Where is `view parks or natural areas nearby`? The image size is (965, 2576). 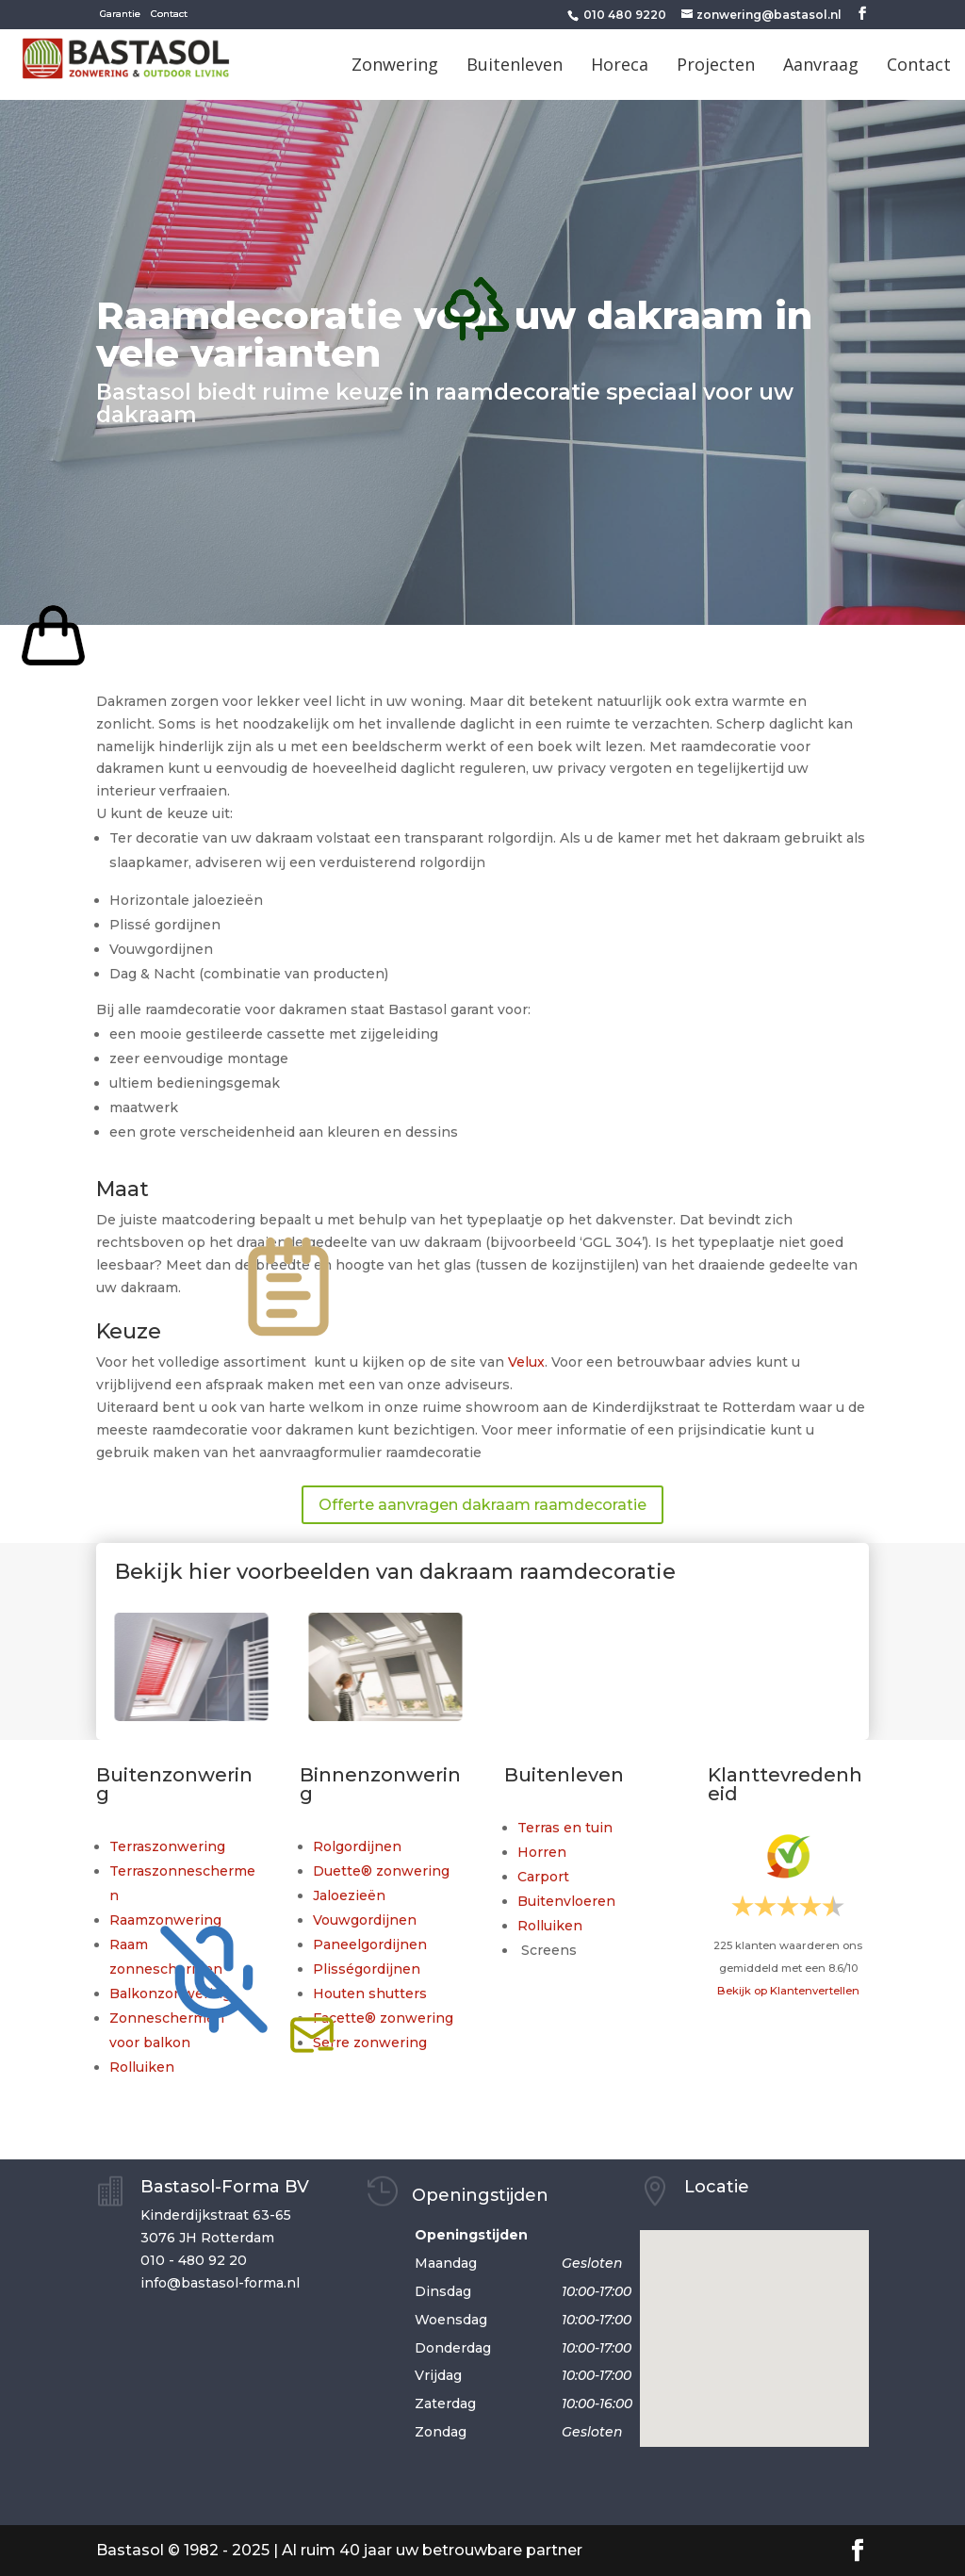 view parks or natural areas nearby is located at coordinates (478, 307).